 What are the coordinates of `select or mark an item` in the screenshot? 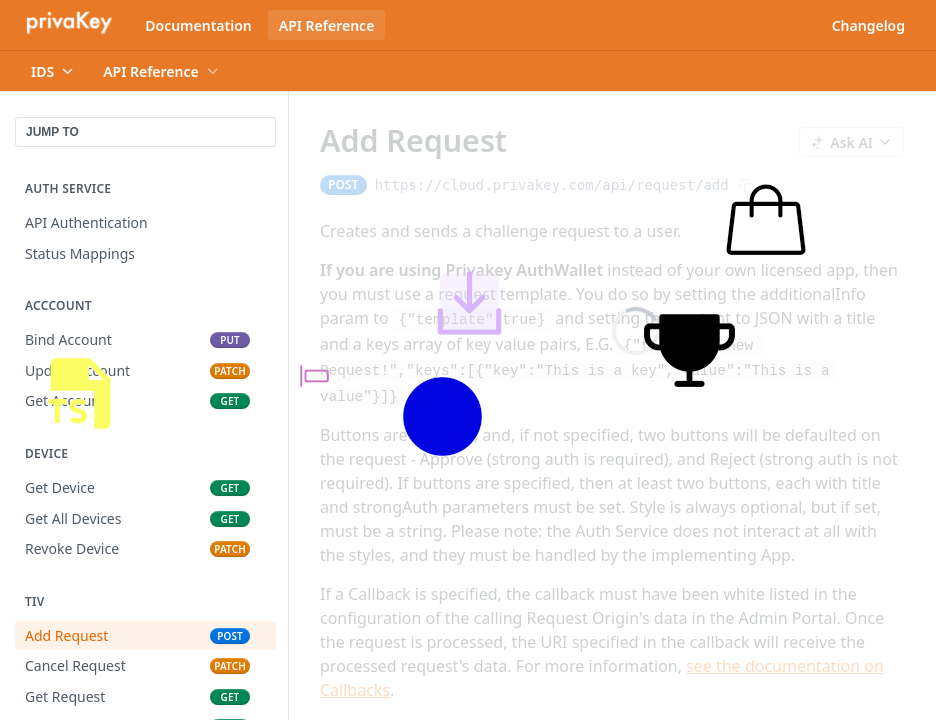 It's located at (442, 416).